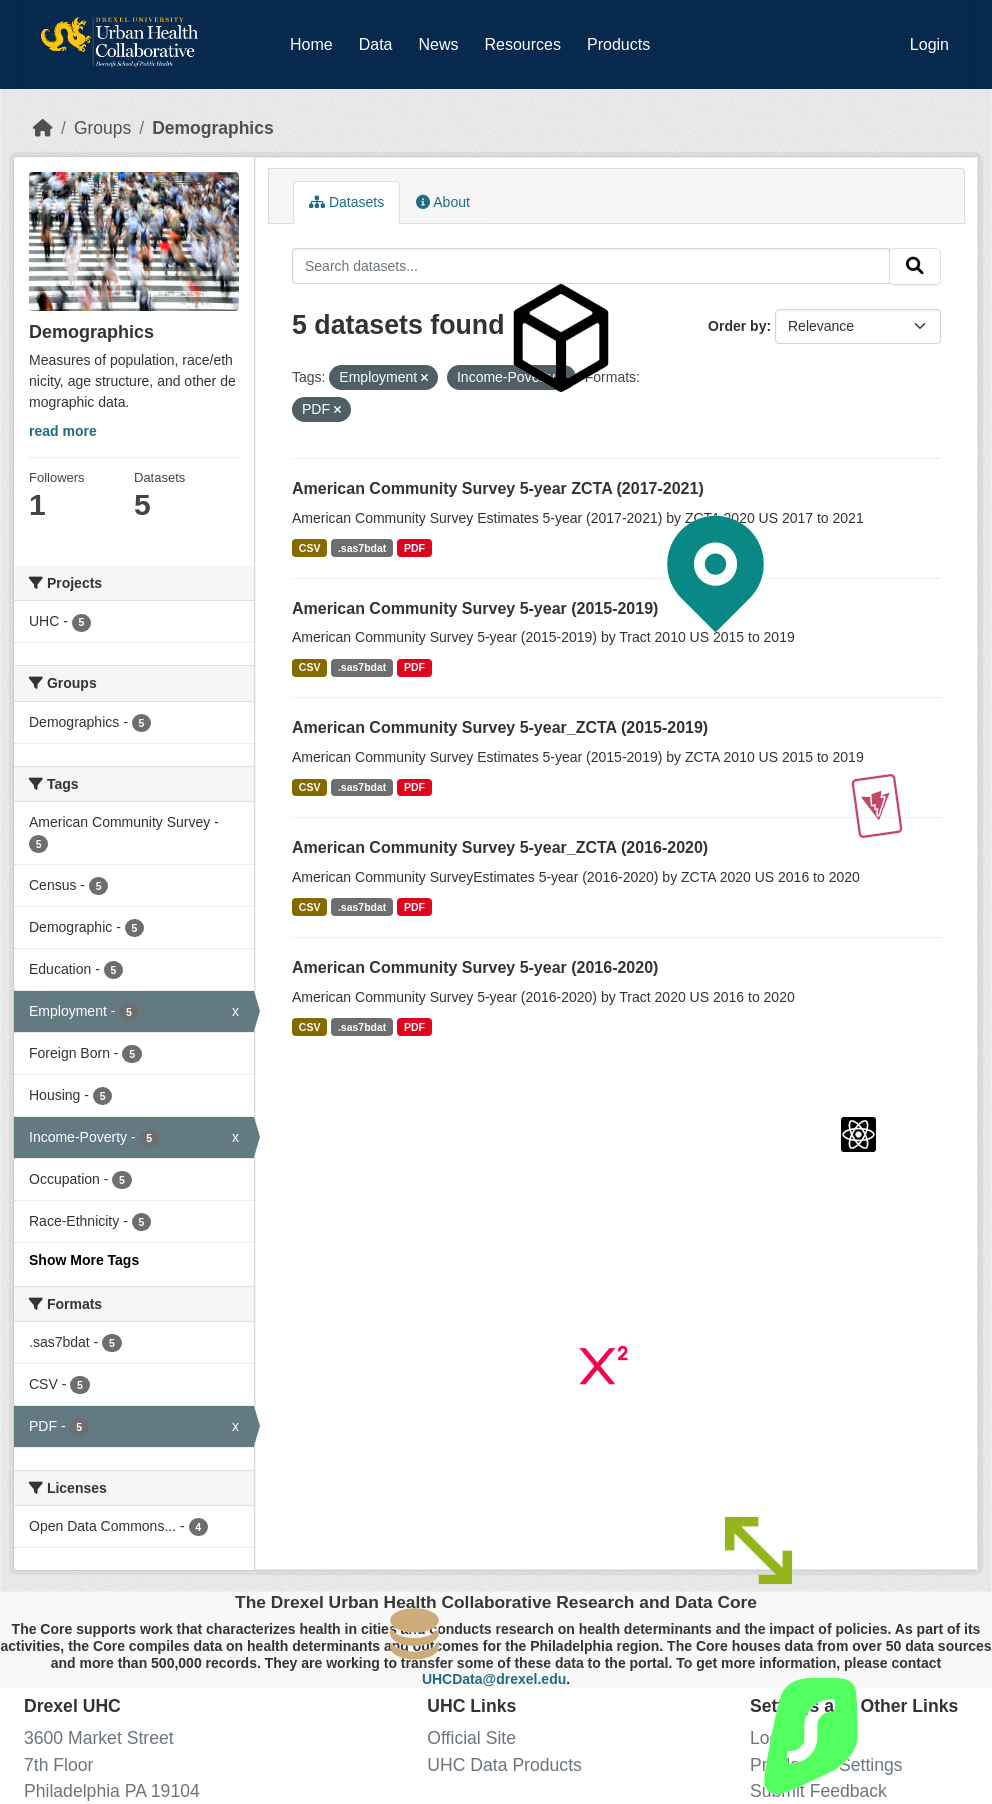  What do you see at coordinates (811, 1736) in the screenshot?
I see `open surfshark vpn app` at bounding box center [811, 1736].